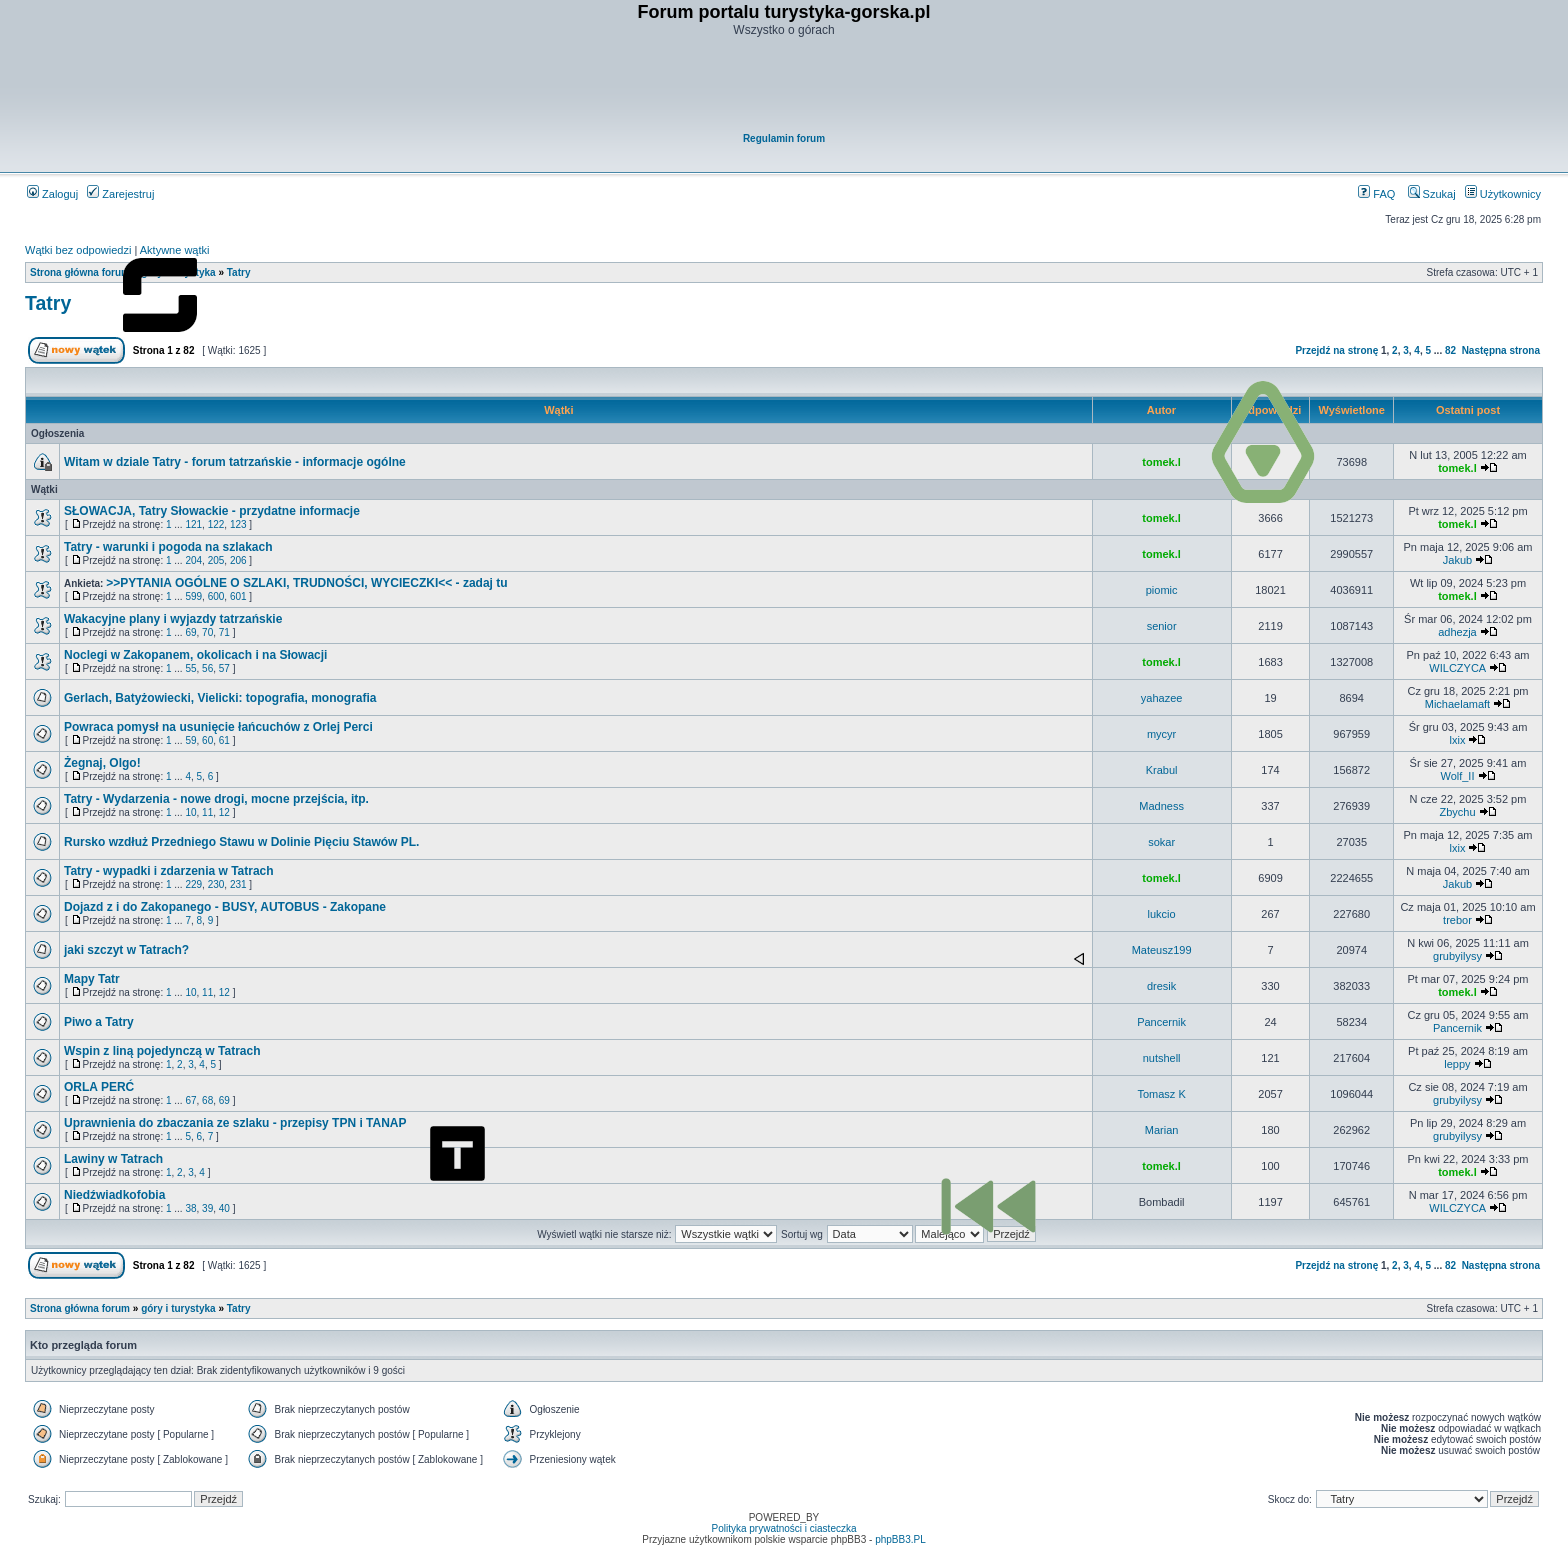  Describe the element at coordinates (457, 1153) in the screenshot. I see `open text formatting or typography options` at that location.